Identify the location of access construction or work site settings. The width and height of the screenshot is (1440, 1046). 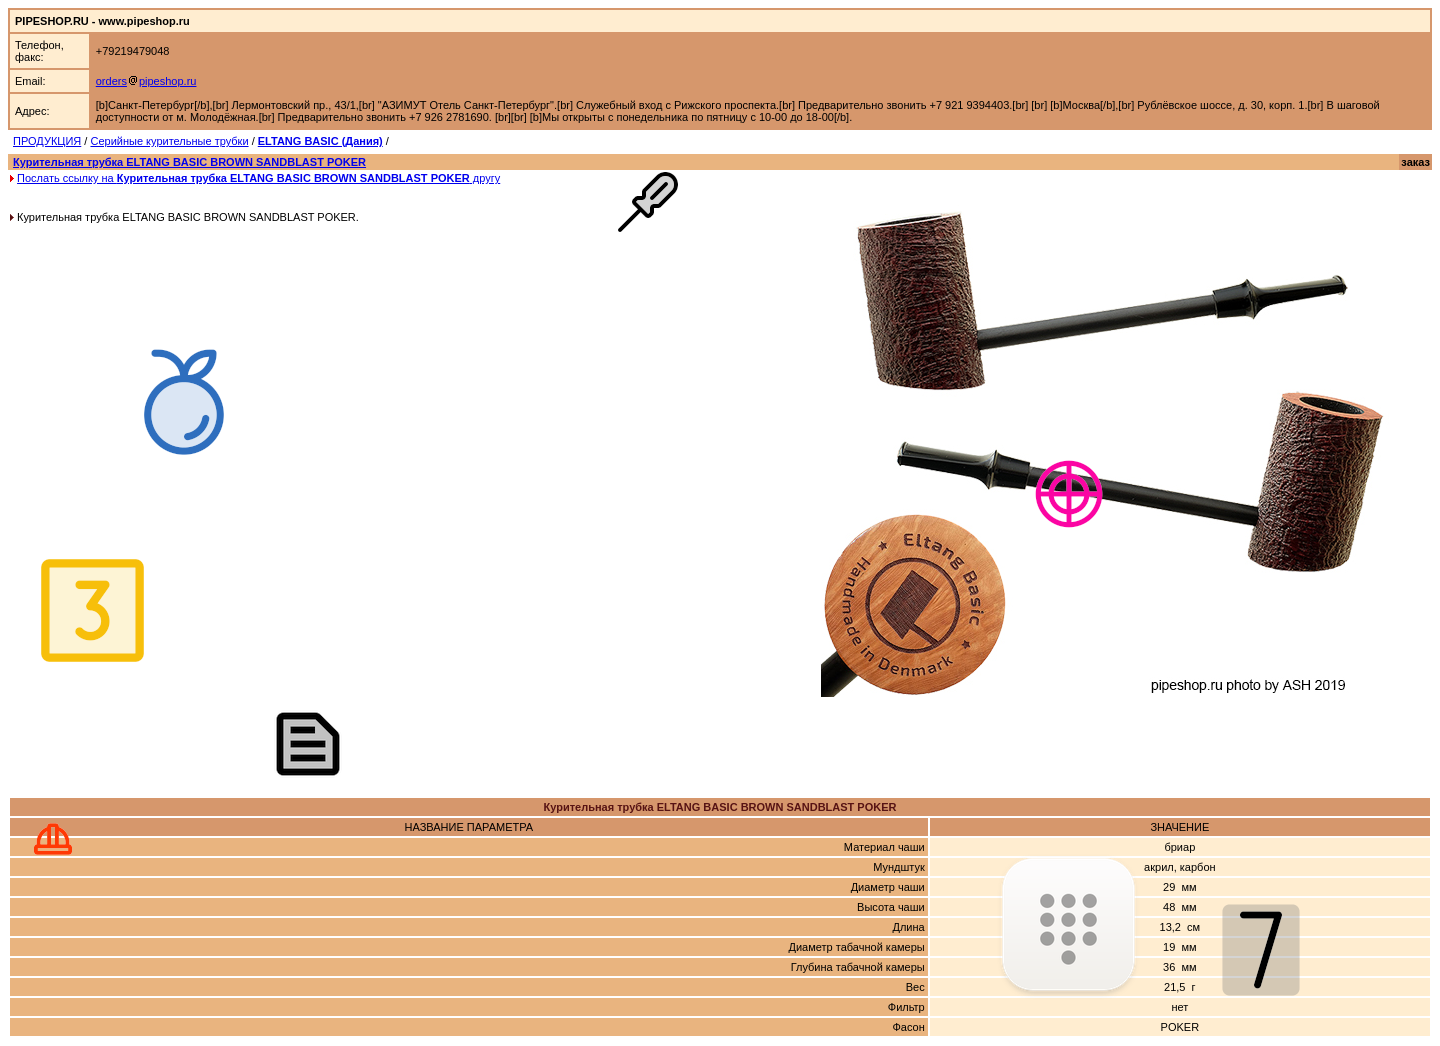
(53, 841).